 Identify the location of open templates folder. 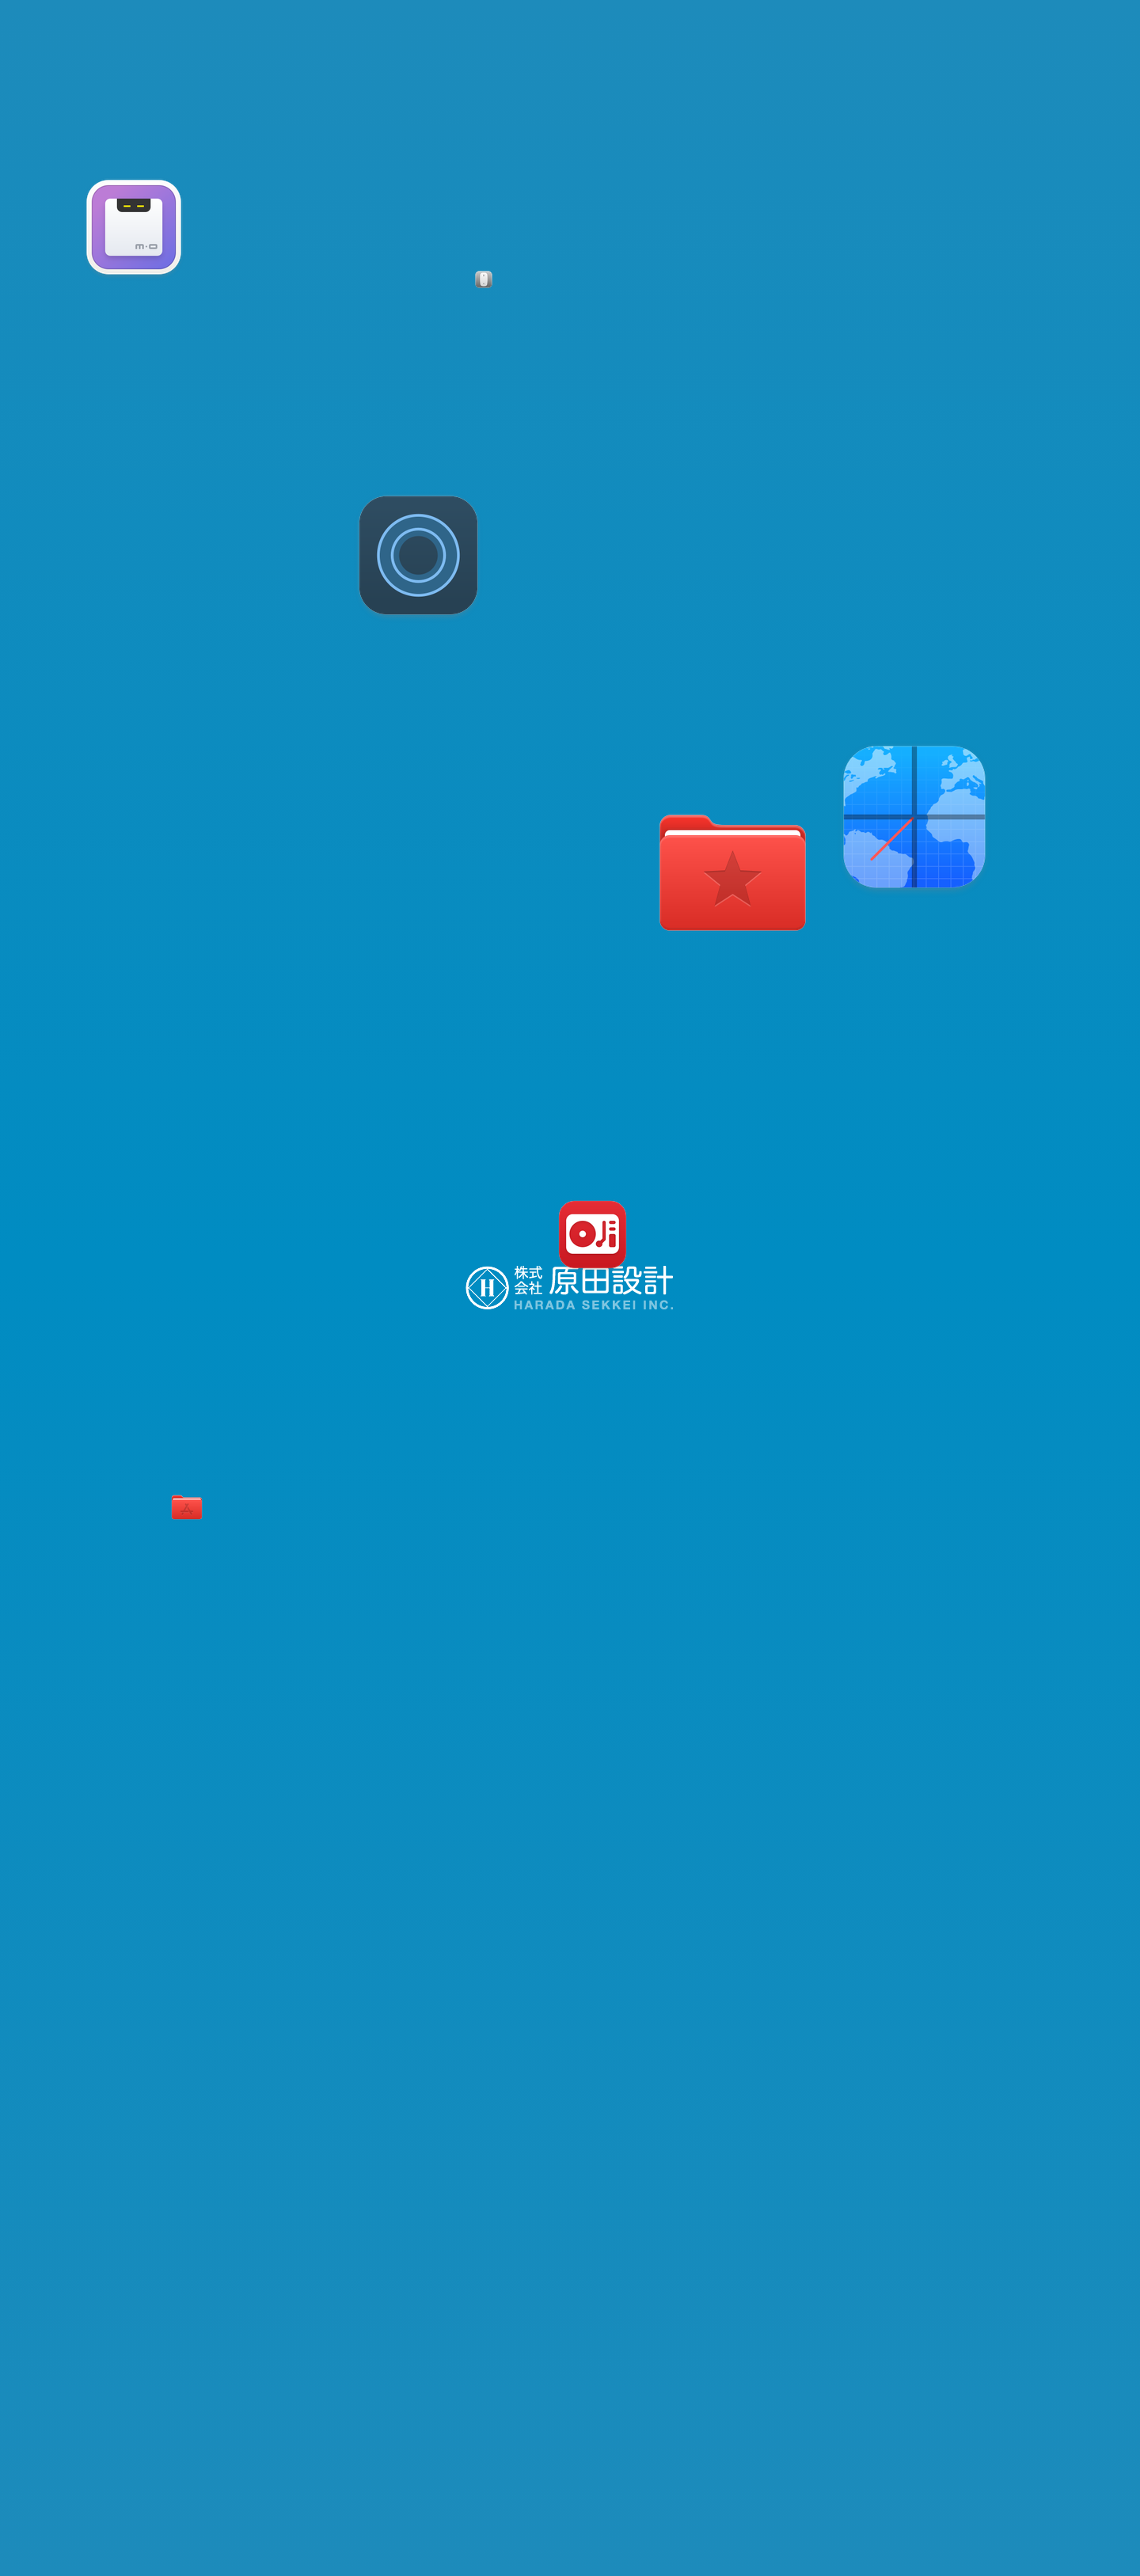
(187, 1507).